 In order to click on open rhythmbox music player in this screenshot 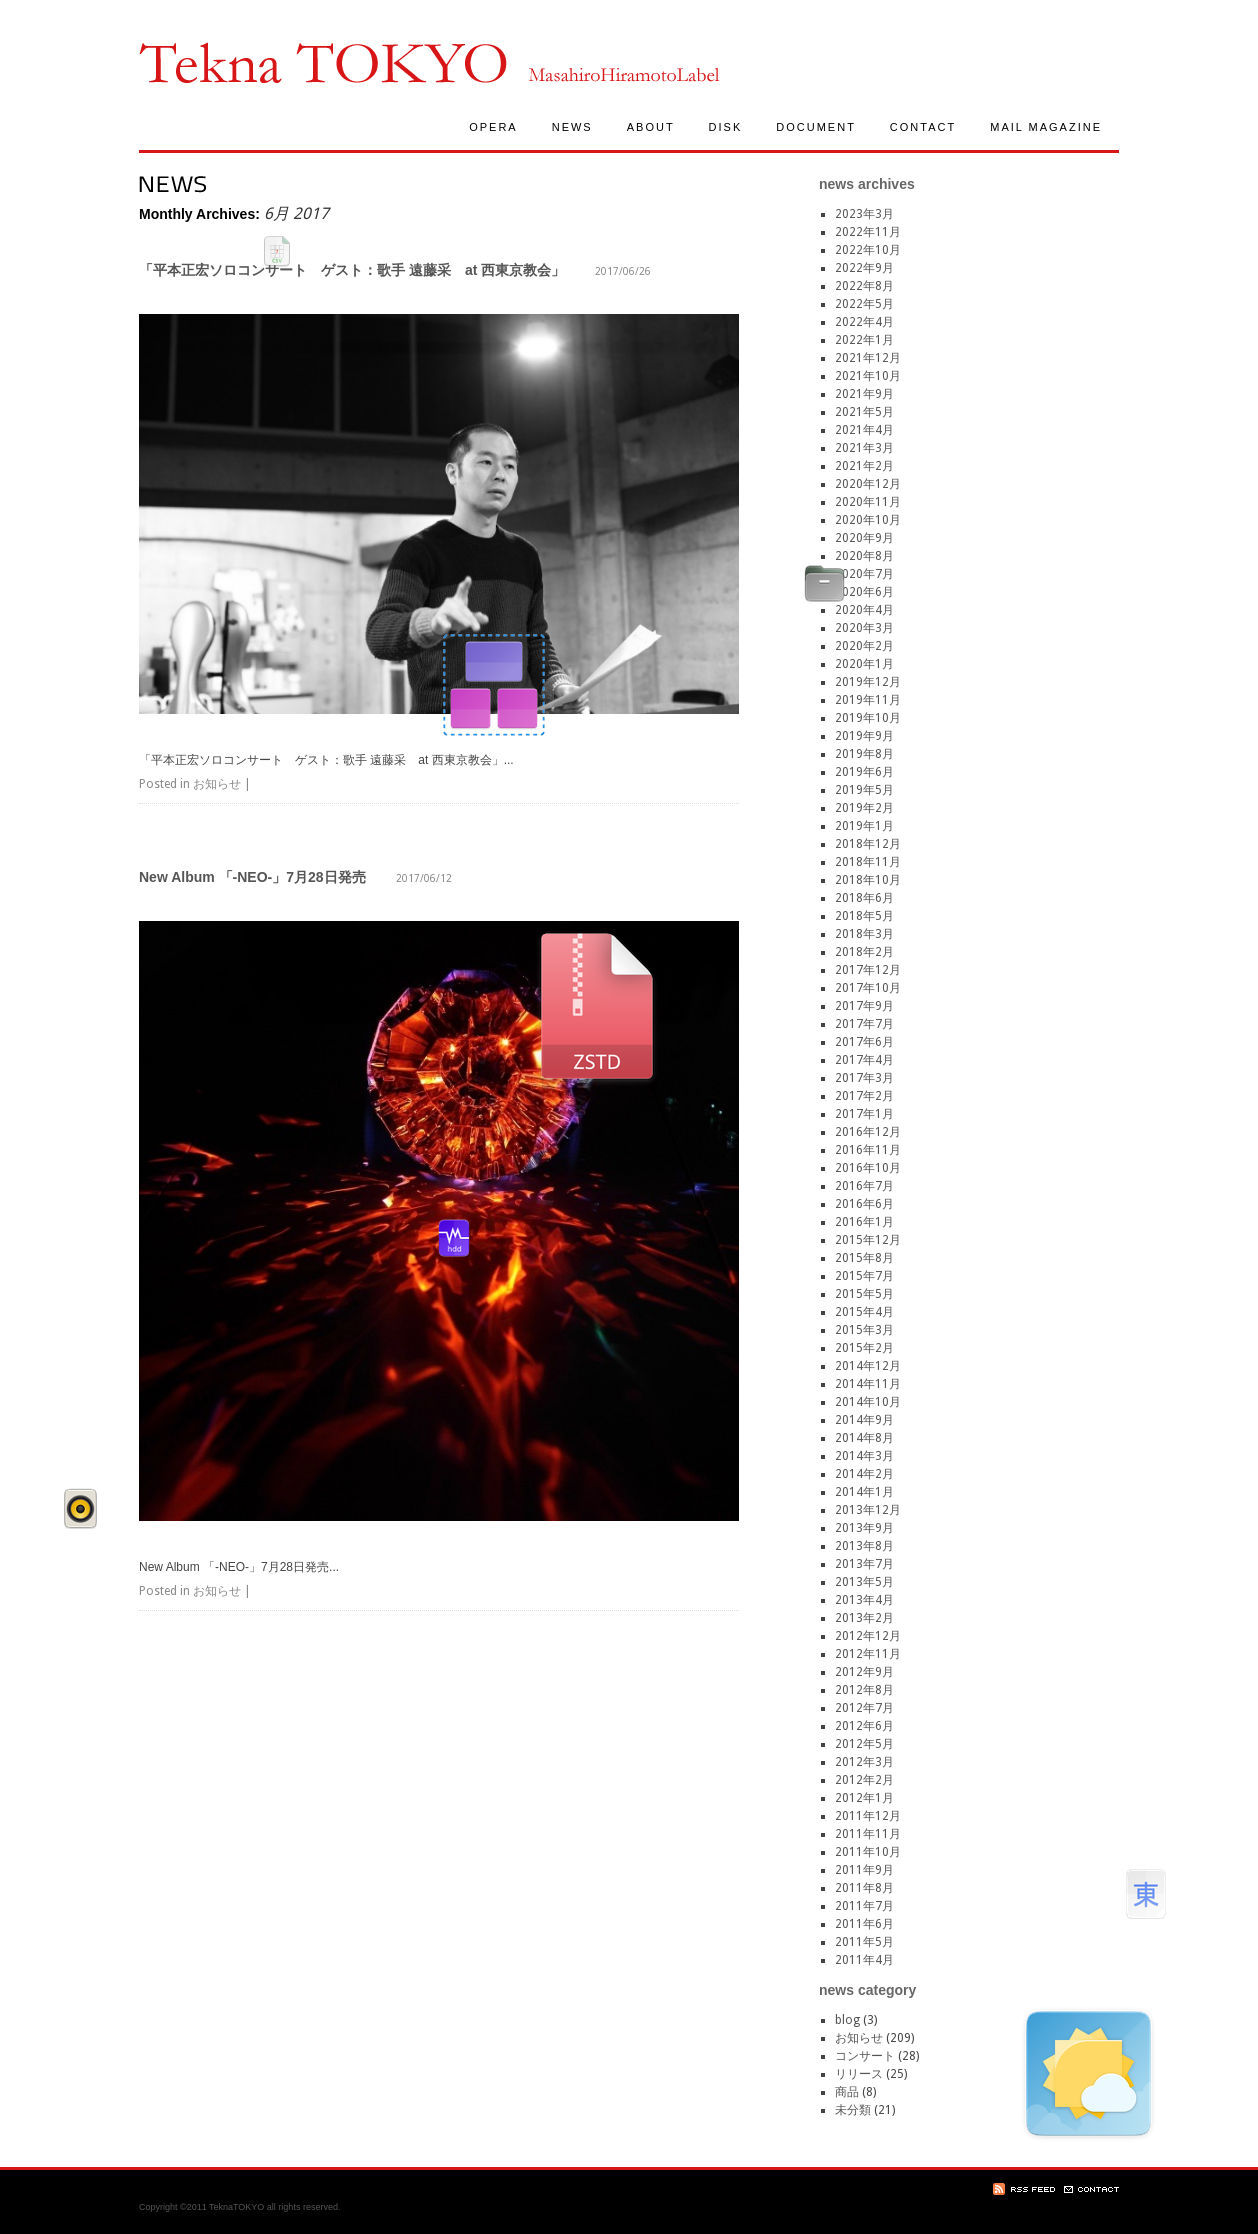, I will do `click(80, 1508)`.